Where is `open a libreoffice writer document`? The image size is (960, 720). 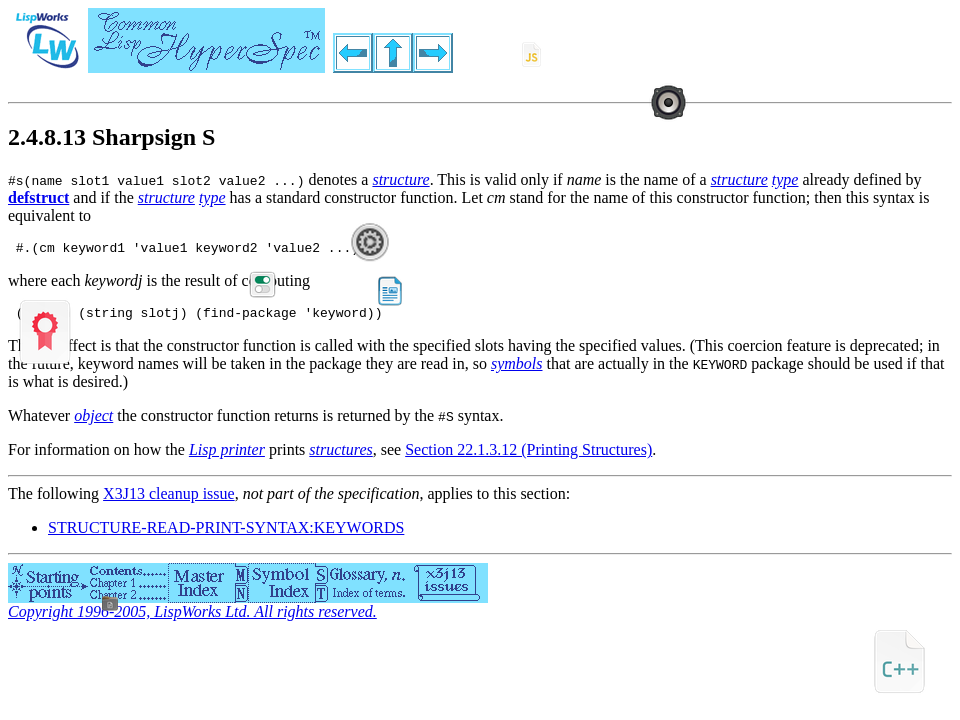
open a libreoffice writer document is located at coordinates (390, 291).